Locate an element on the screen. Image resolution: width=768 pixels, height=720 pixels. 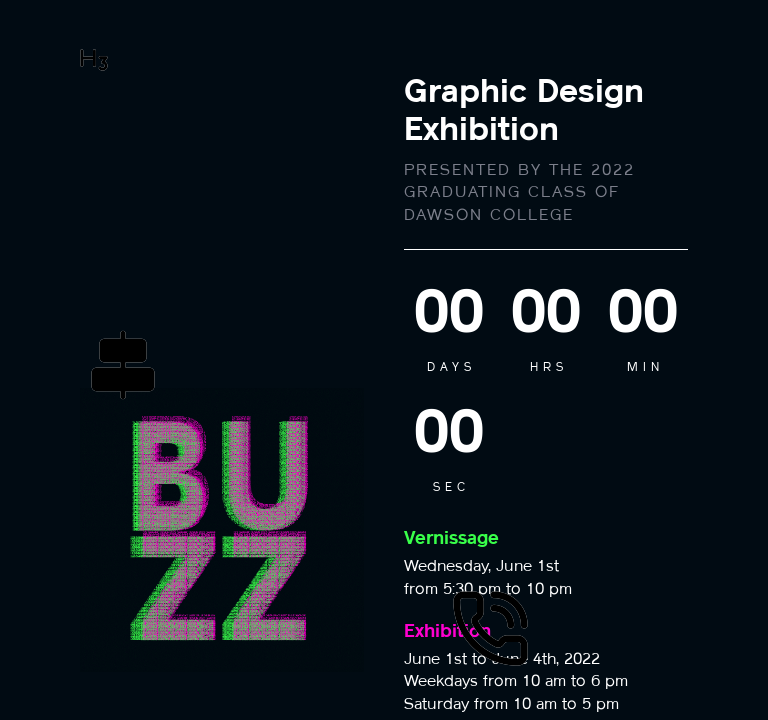
align objects to horizontal center is located at coordinates (123, 365).